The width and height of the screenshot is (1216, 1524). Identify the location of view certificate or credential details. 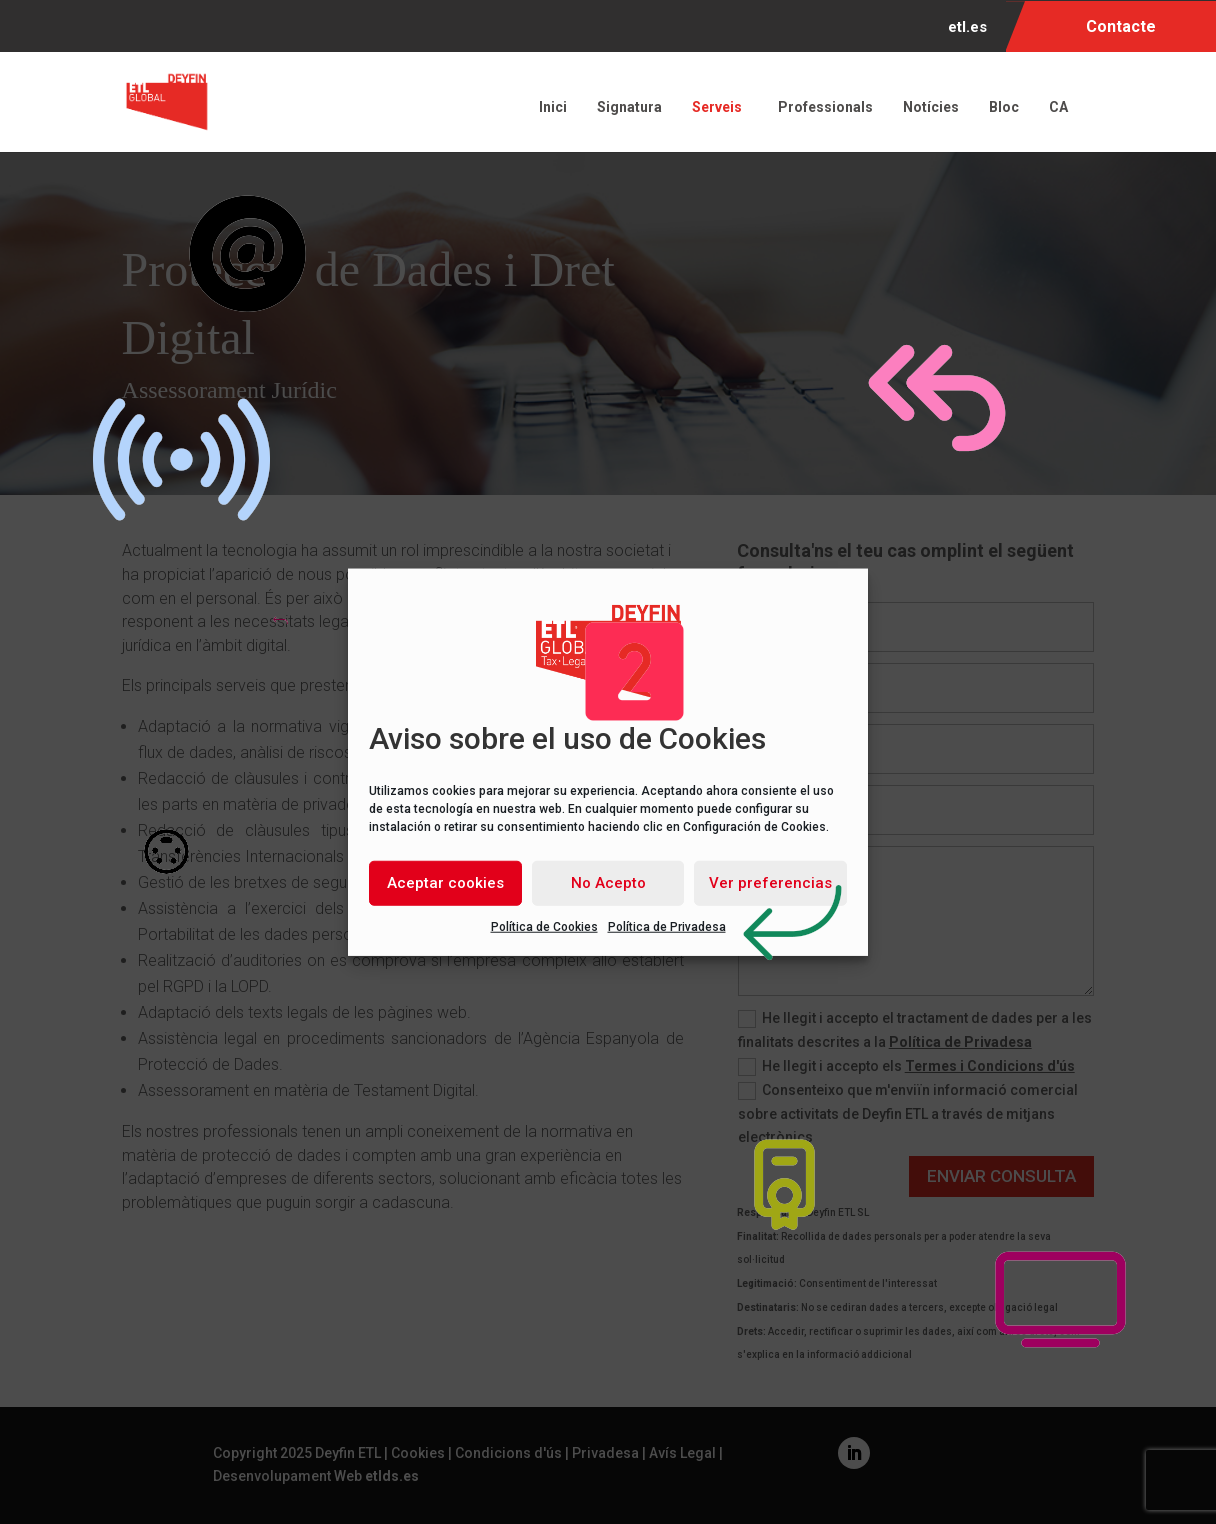
(784, 1182).